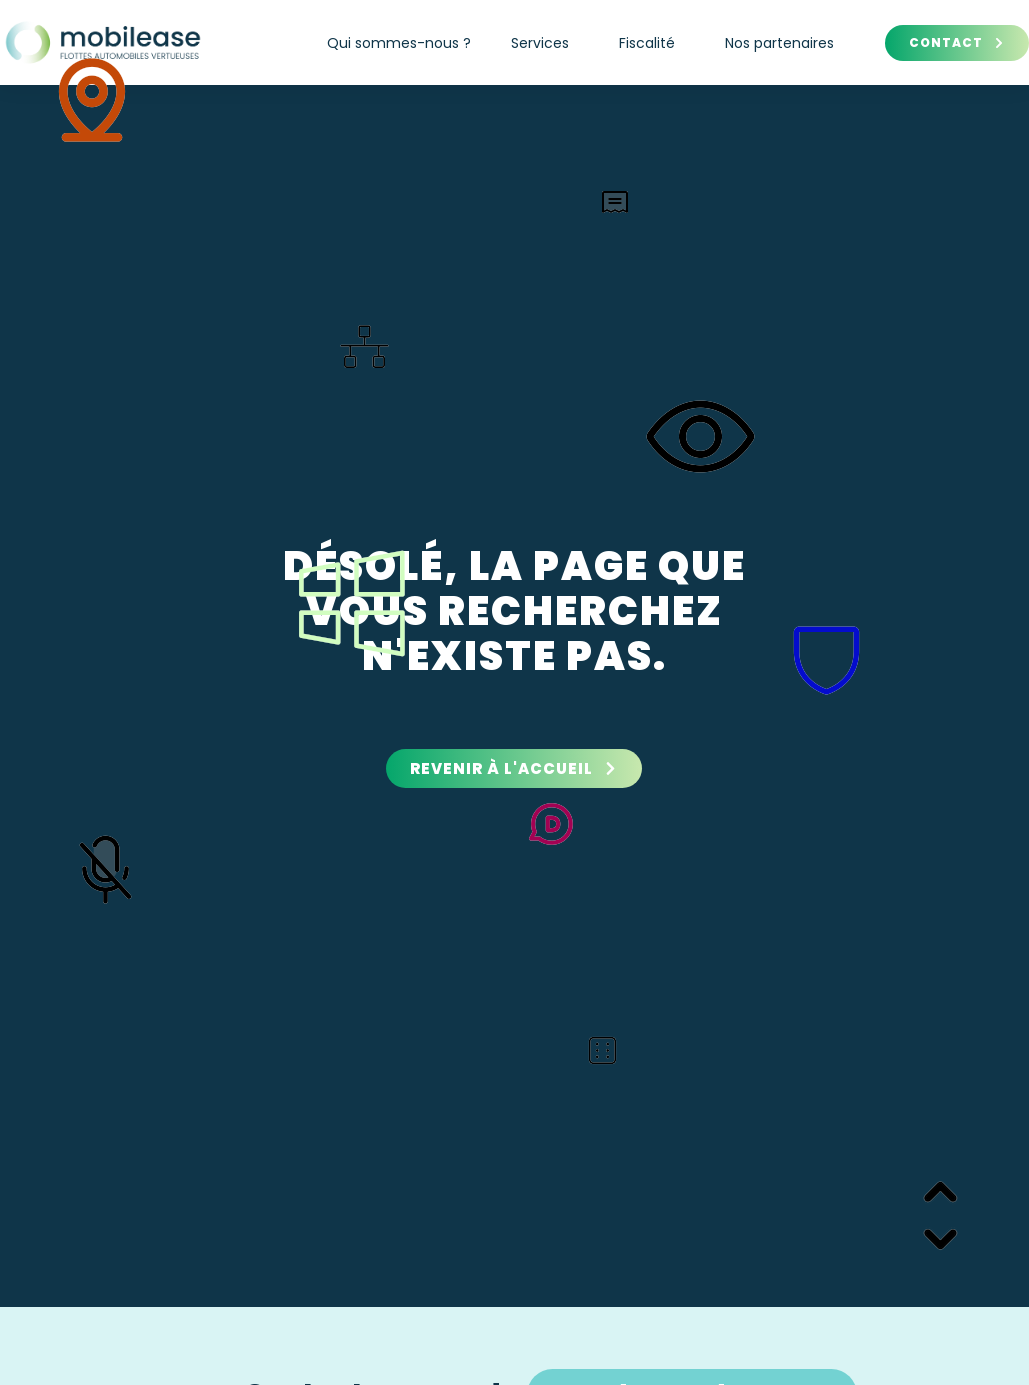 The height and width of the screenshot is (1385, 1029). Describe the element at coordinates (105, 868) in the screenshot. I see `mute your microphone` at that location.